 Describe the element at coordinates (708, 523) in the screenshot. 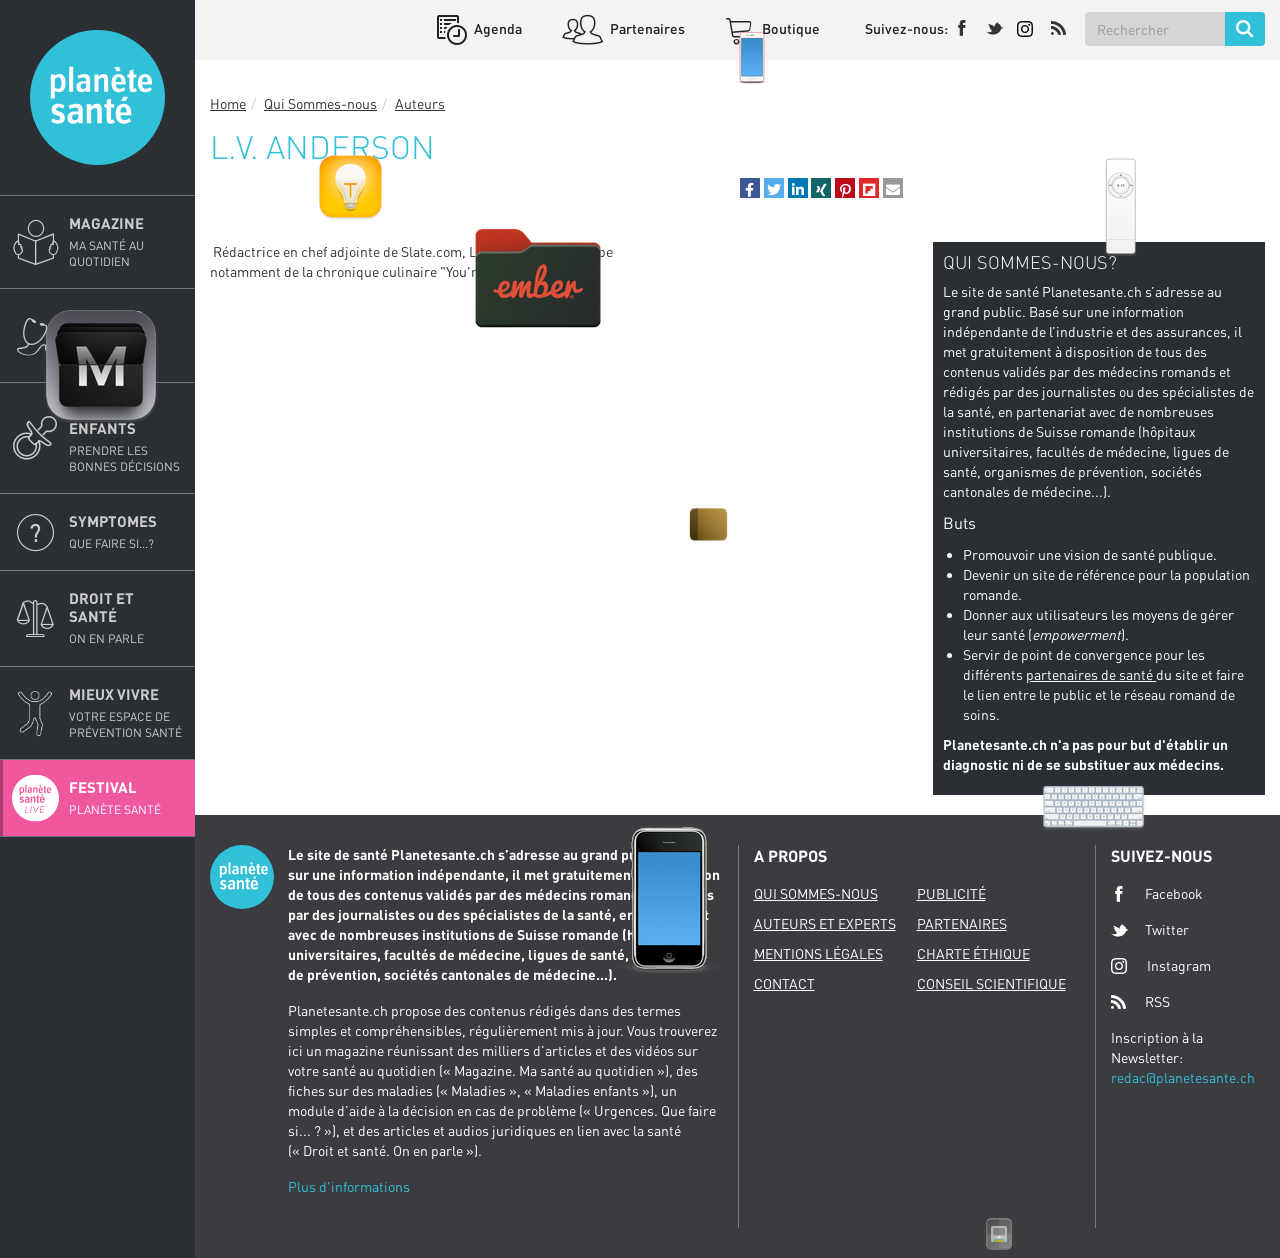

I see `access your desktop folder` at that location.